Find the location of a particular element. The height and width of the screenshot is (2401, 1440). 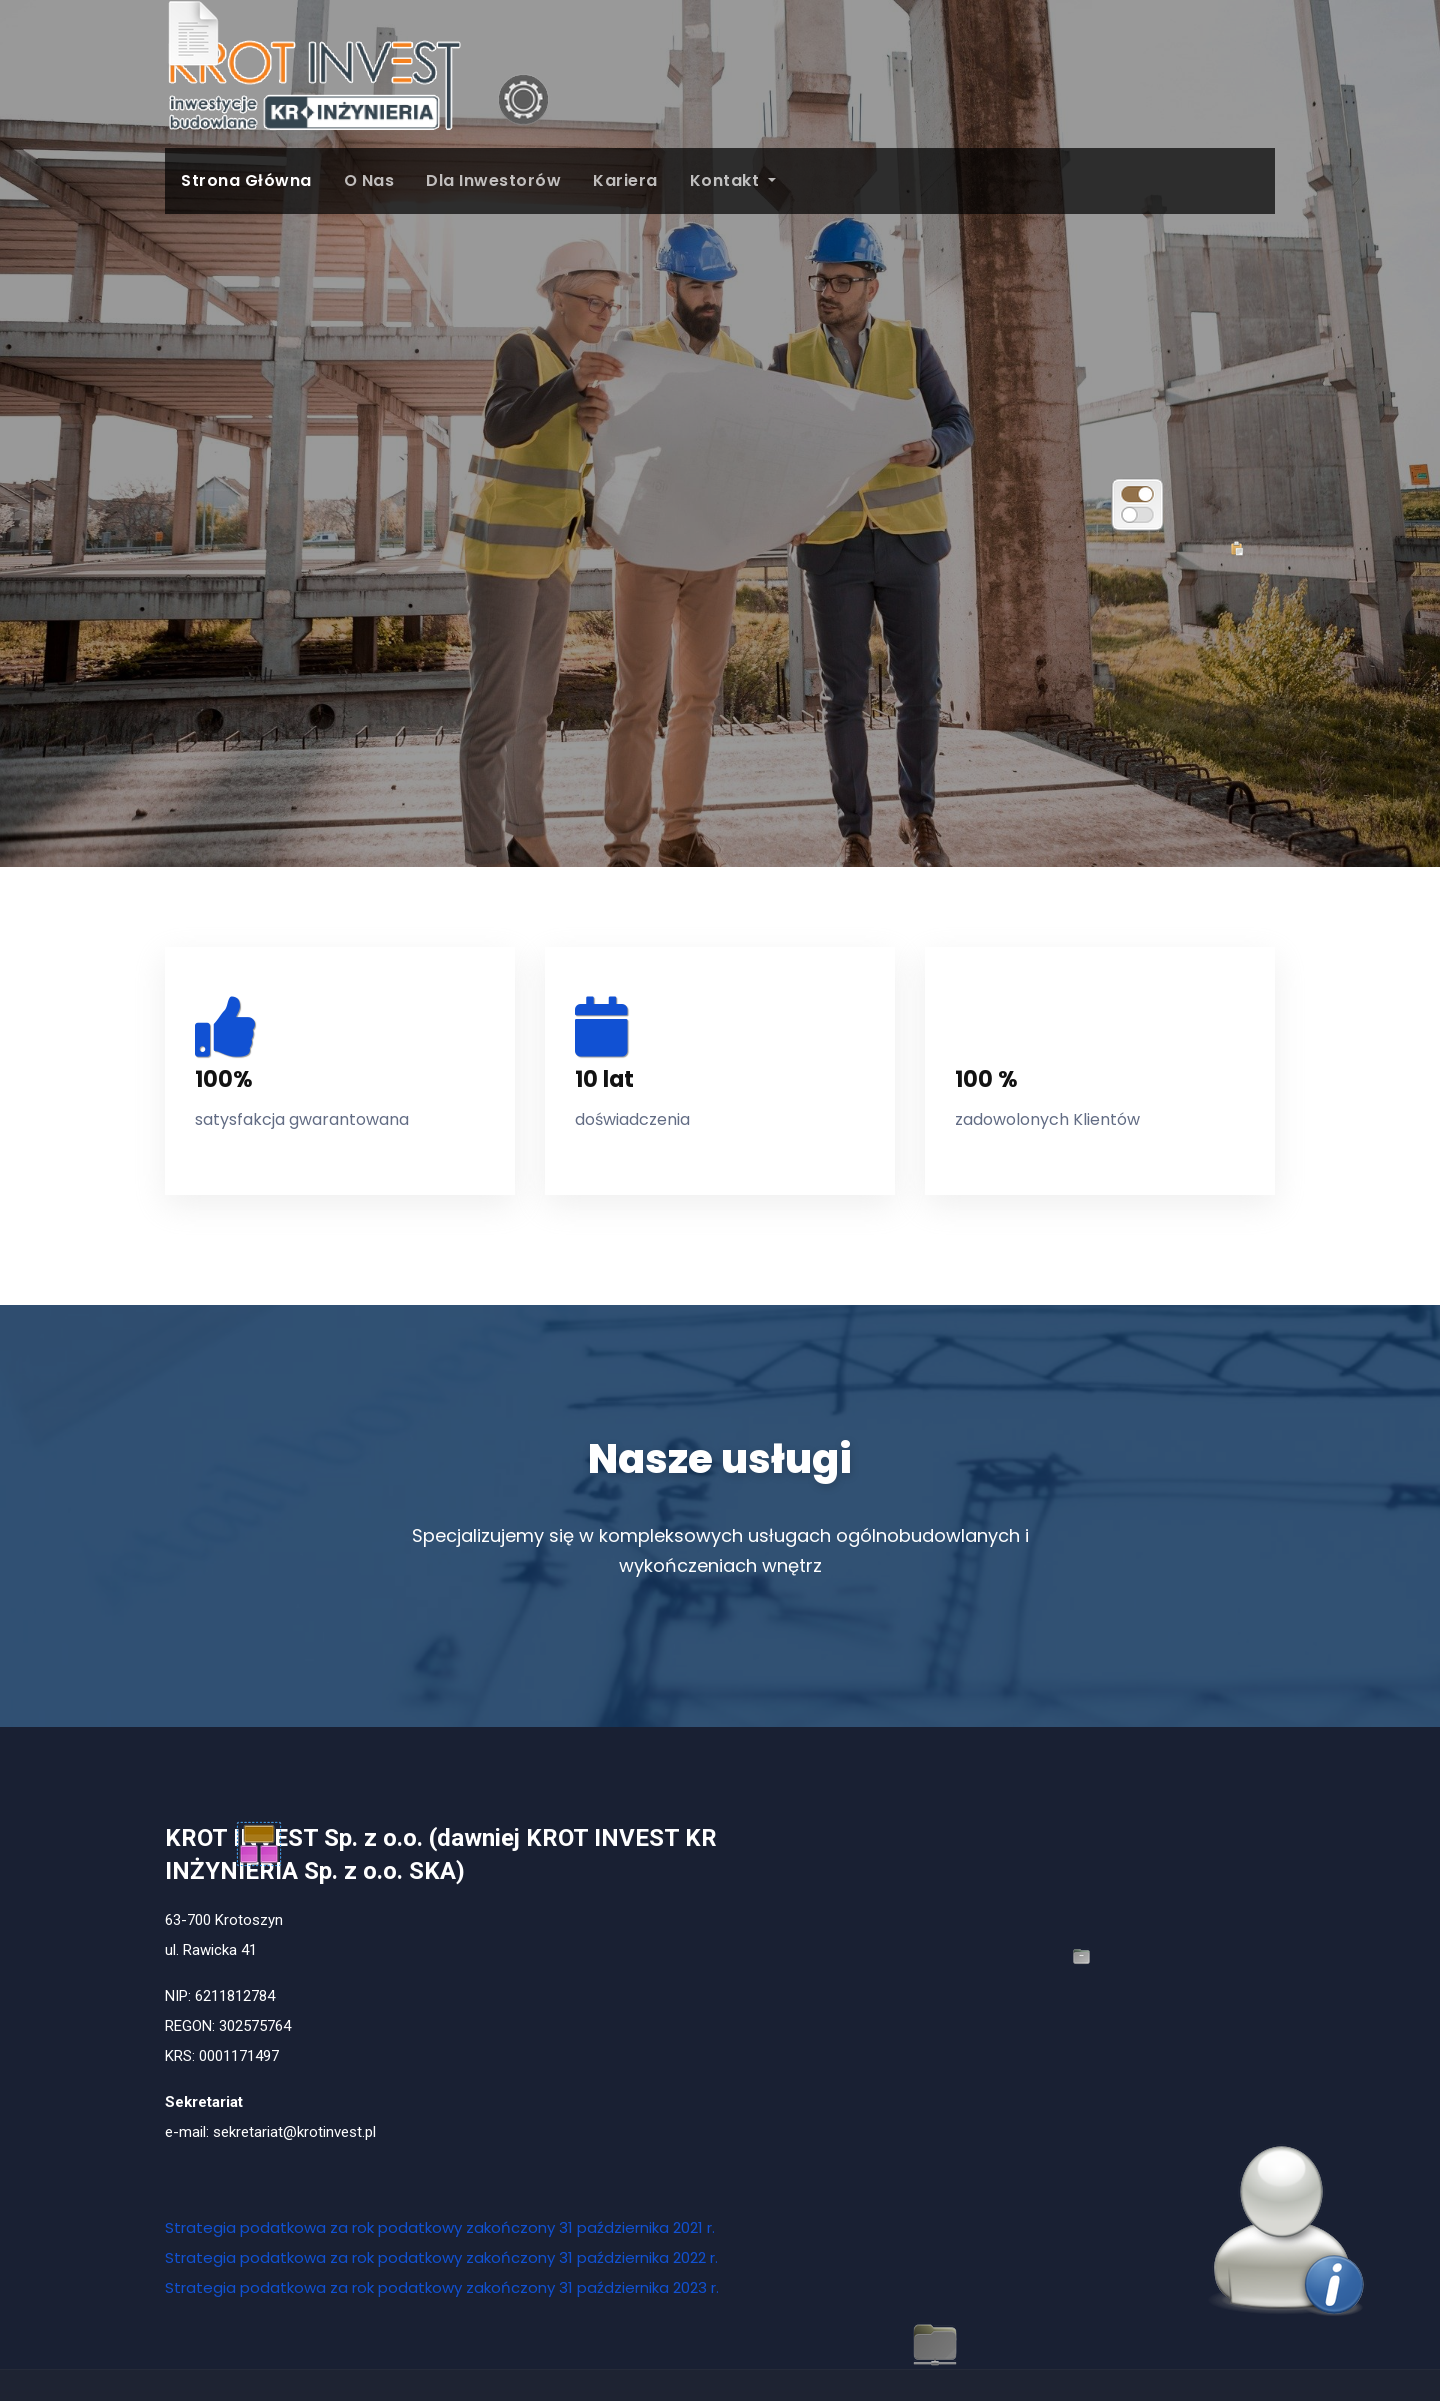

view user profile information is located at coordinates (1284, 2233).